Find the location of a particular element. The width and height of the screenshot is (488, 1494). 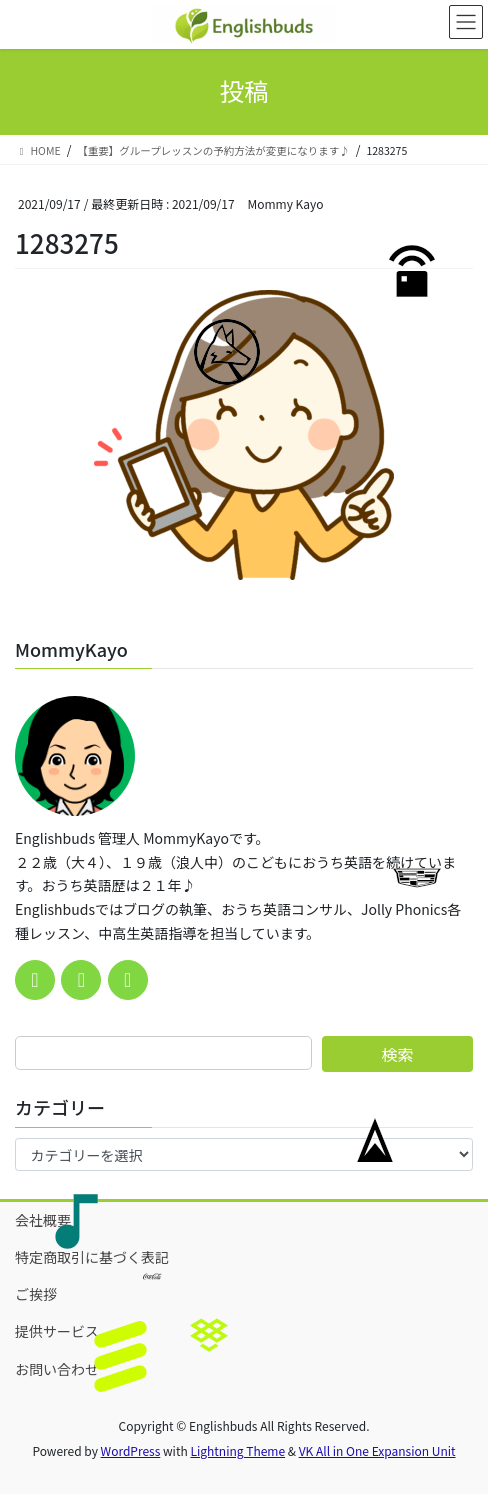

open dropbox app is located at coordinates (209, 1334).